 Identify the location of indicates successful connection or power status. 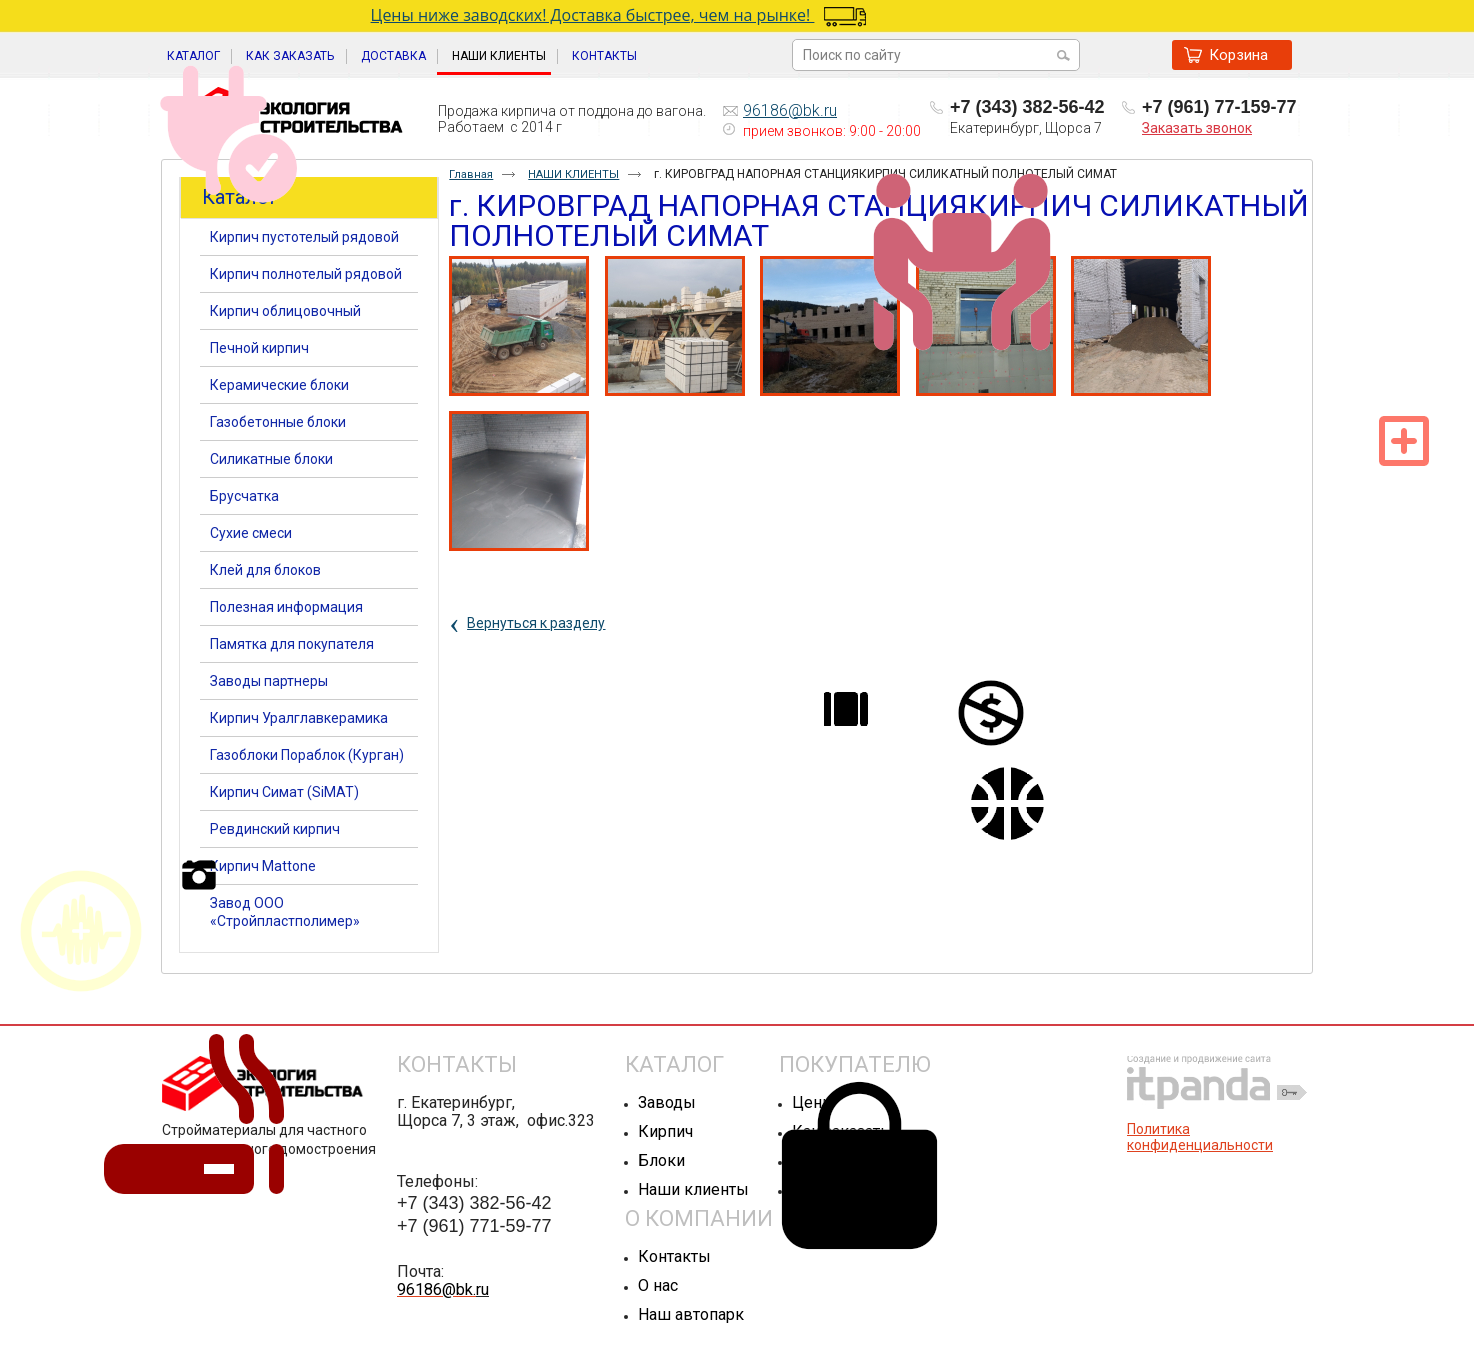
(221, 134).